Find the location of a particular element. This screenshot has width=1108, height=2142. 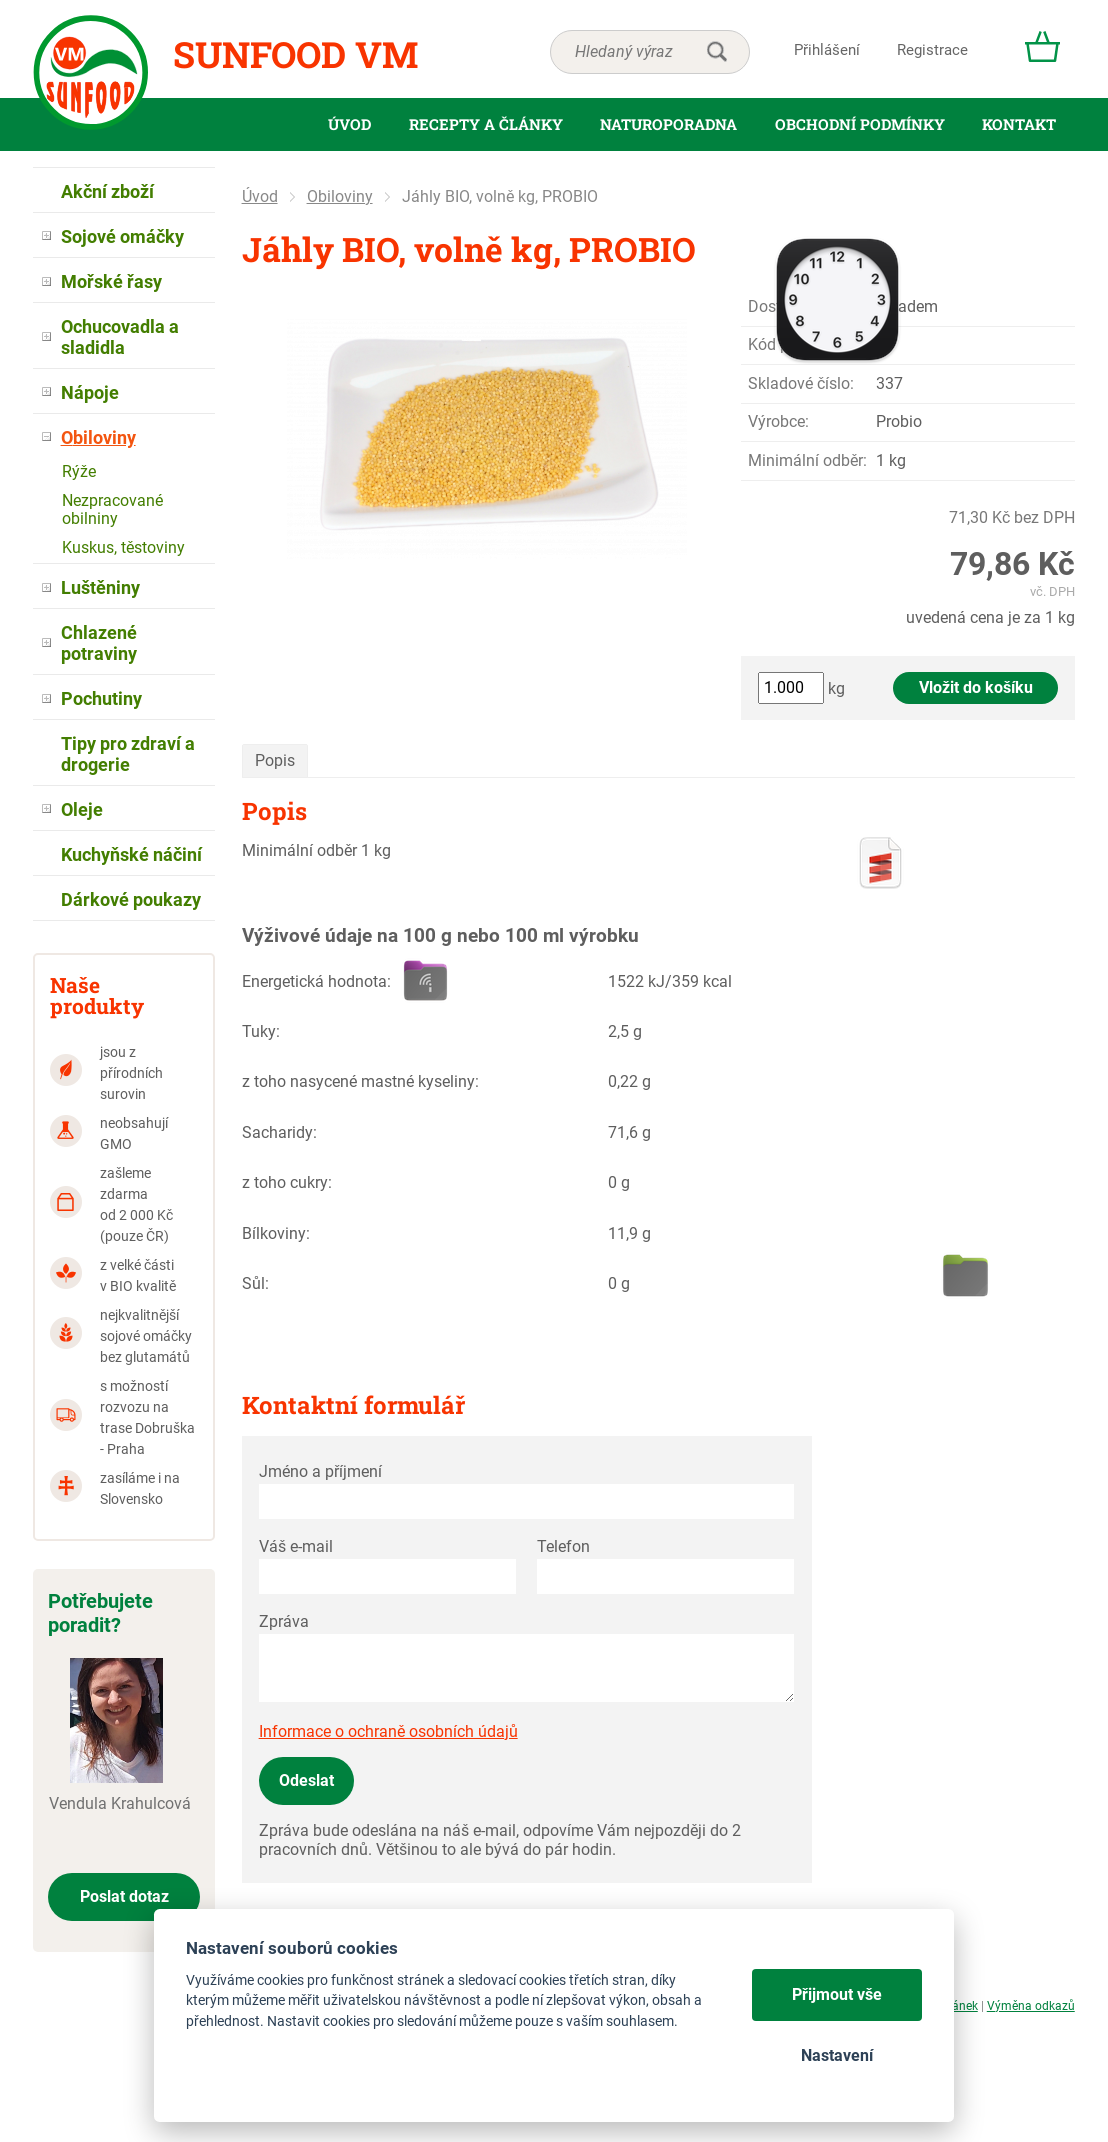

open the clock app is located at coordinates (837, 299).